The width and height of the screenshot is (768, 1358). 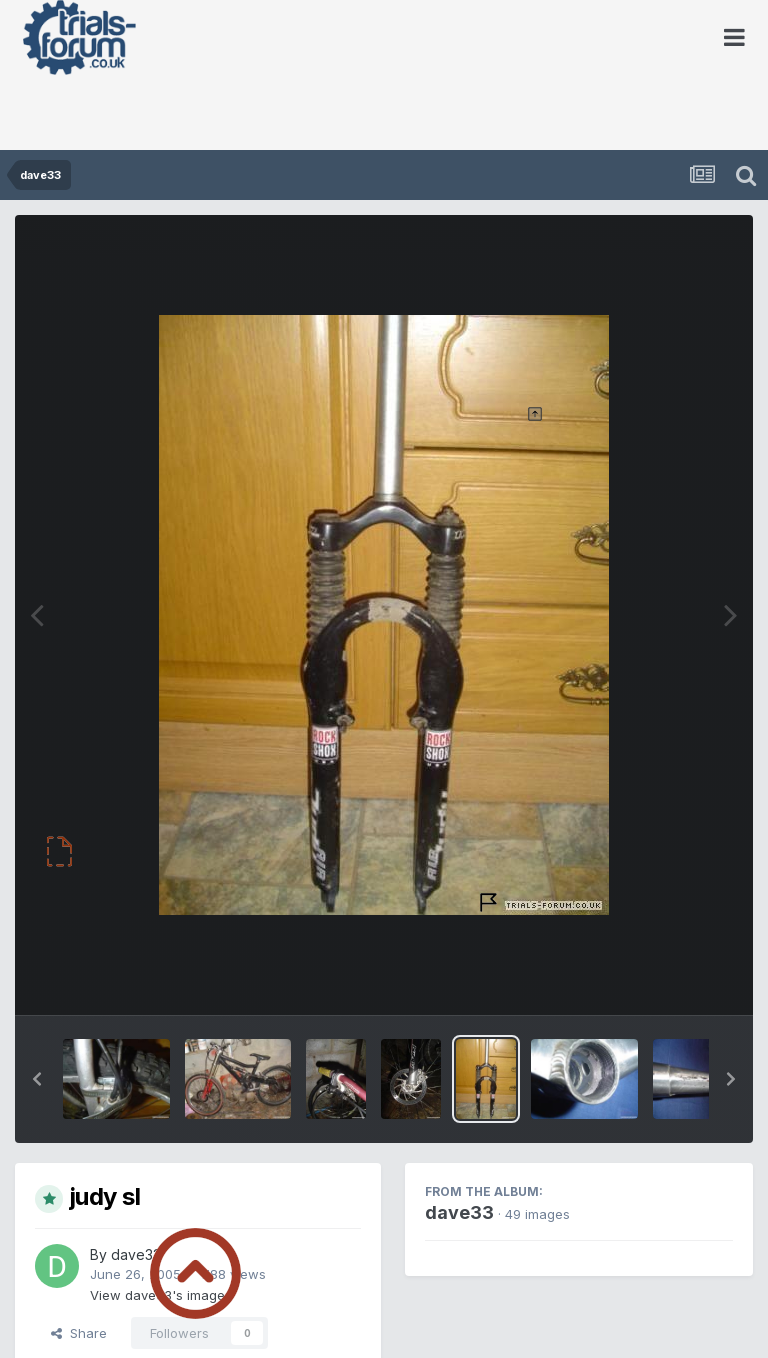 I want to click on a placeholder for a file not yet uploaded, so click(x=59, y=851).